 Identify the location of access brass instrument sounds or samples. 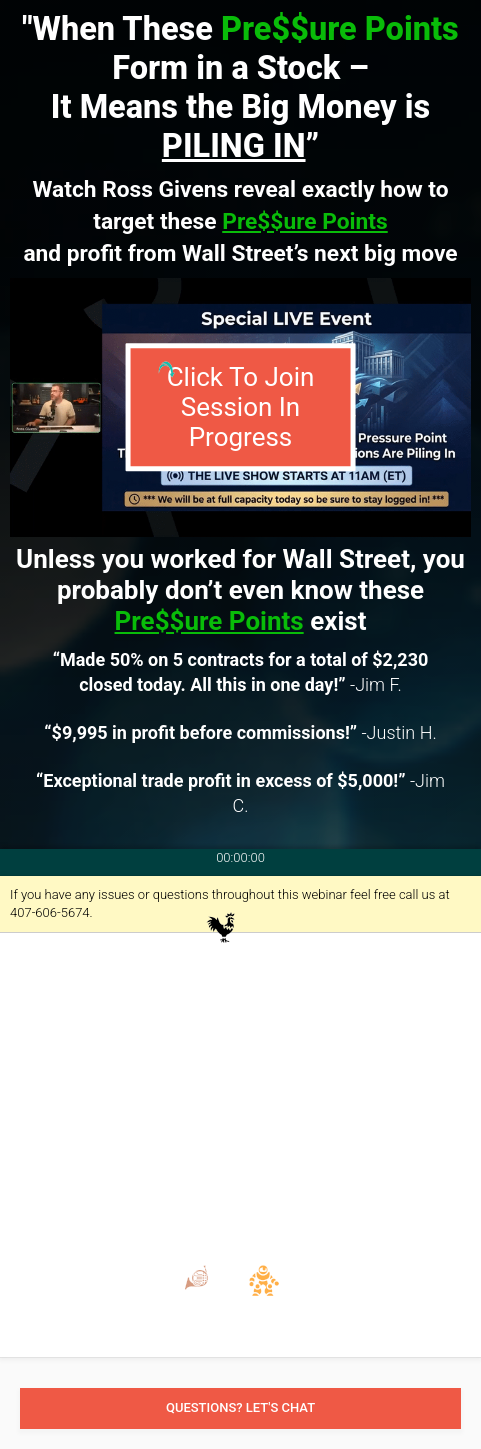
(196, 1277).